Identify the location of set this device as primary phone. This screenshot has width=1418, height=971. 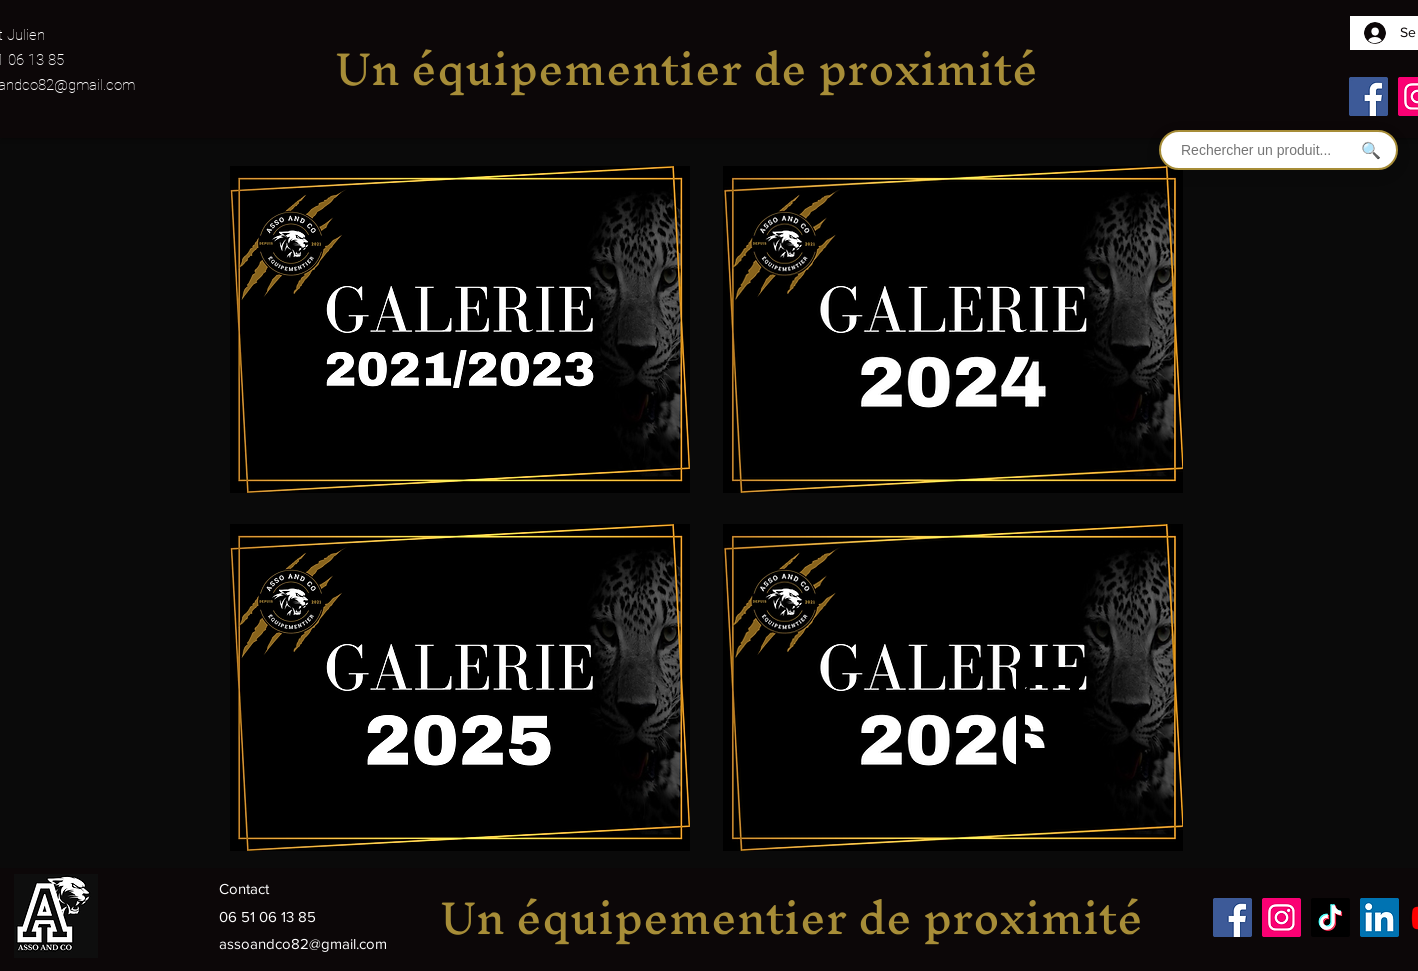
(1047, 716).